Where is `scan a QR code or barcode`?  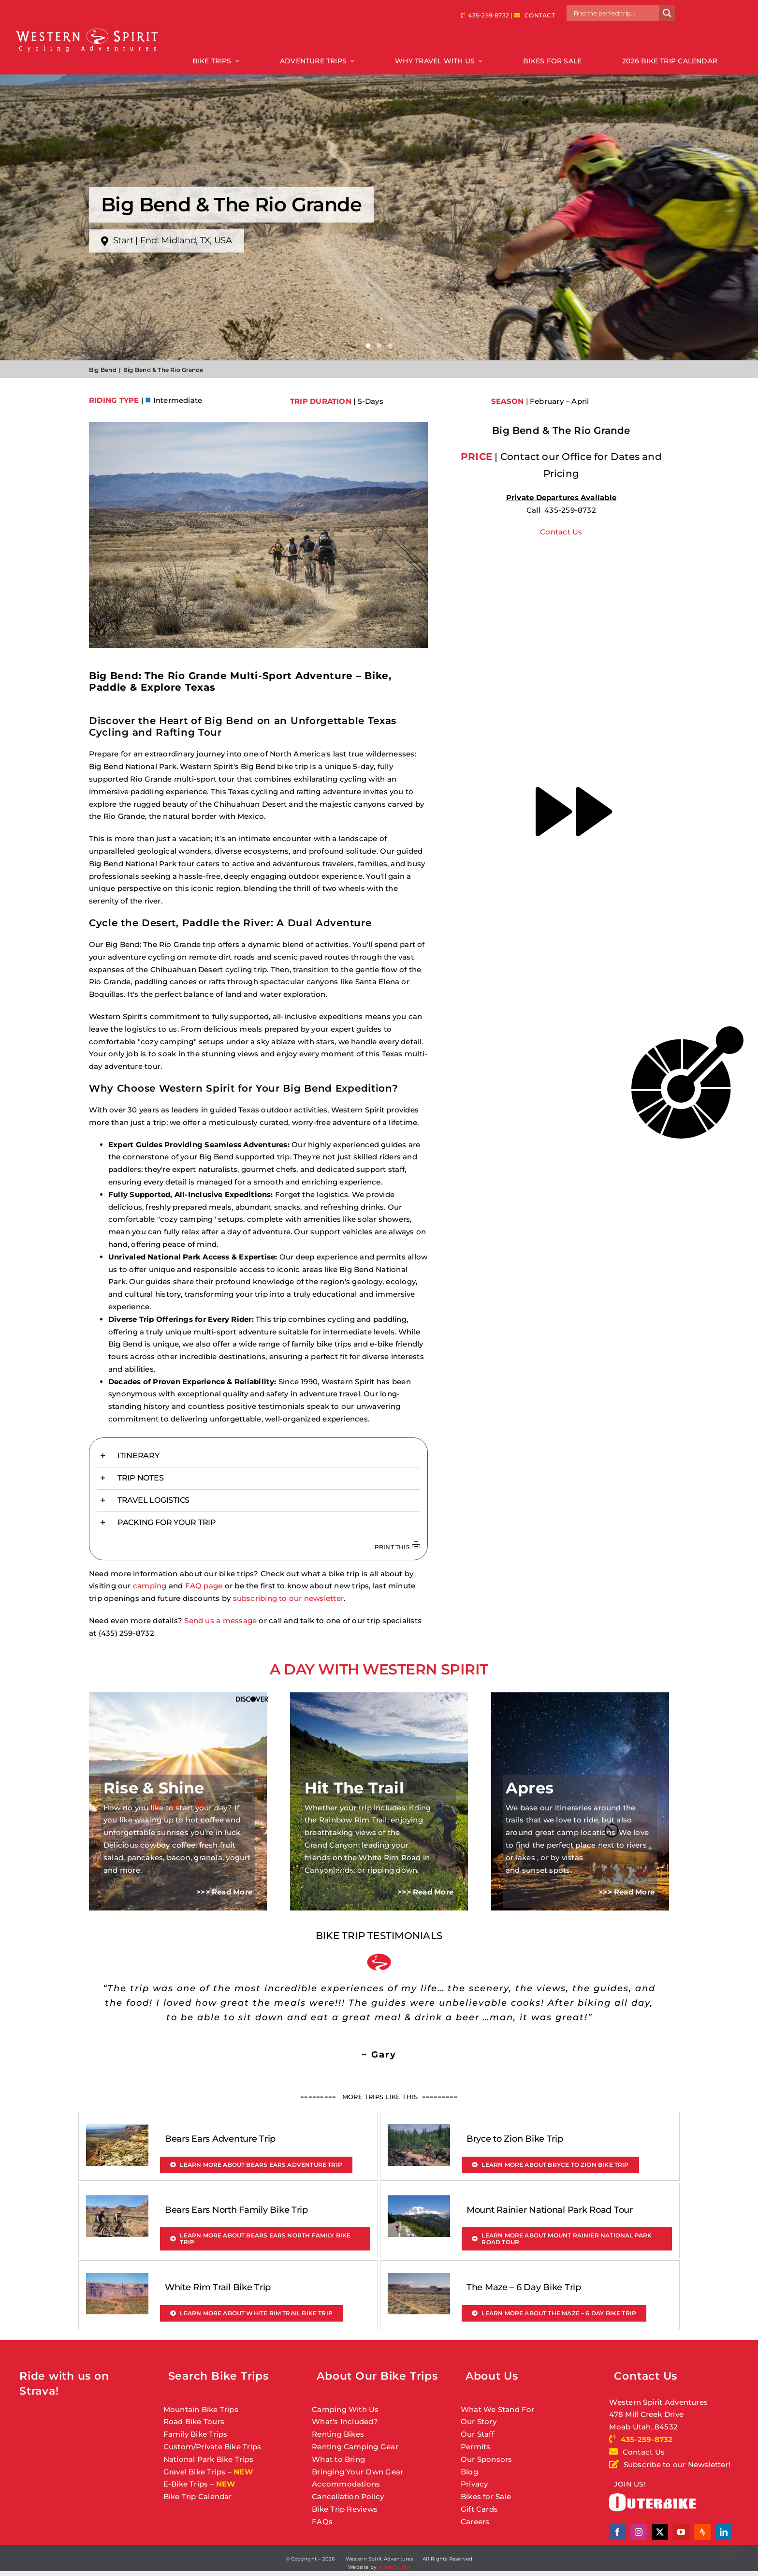 scan a QR code or barcode is located at coordinates (612, 1830).